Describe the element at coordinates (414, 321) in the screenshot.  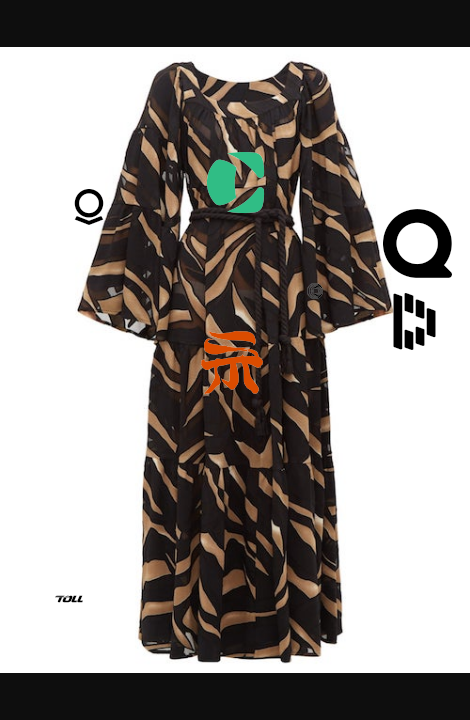
I see `open dashlane password manager` at that location.